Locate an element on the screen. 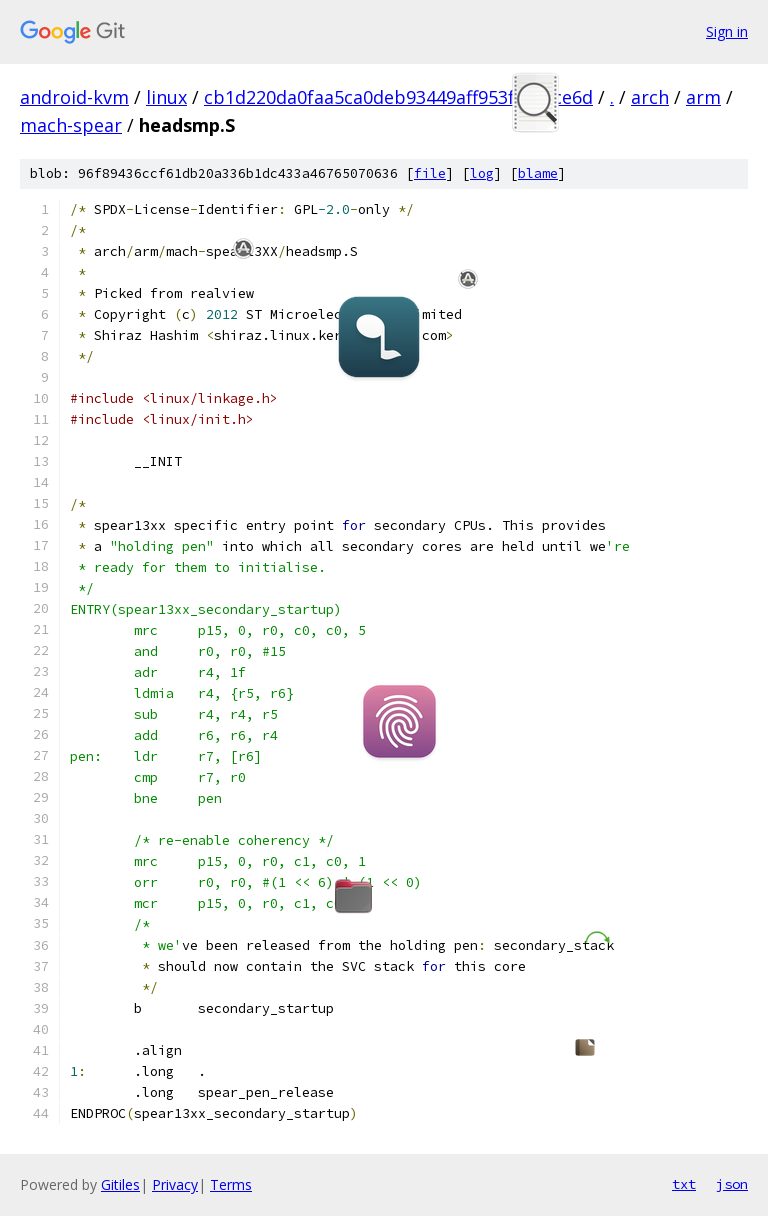 This screenshot has width=768, height=1216. open fingerprint authentication settings is located at coordinates (399, 721).